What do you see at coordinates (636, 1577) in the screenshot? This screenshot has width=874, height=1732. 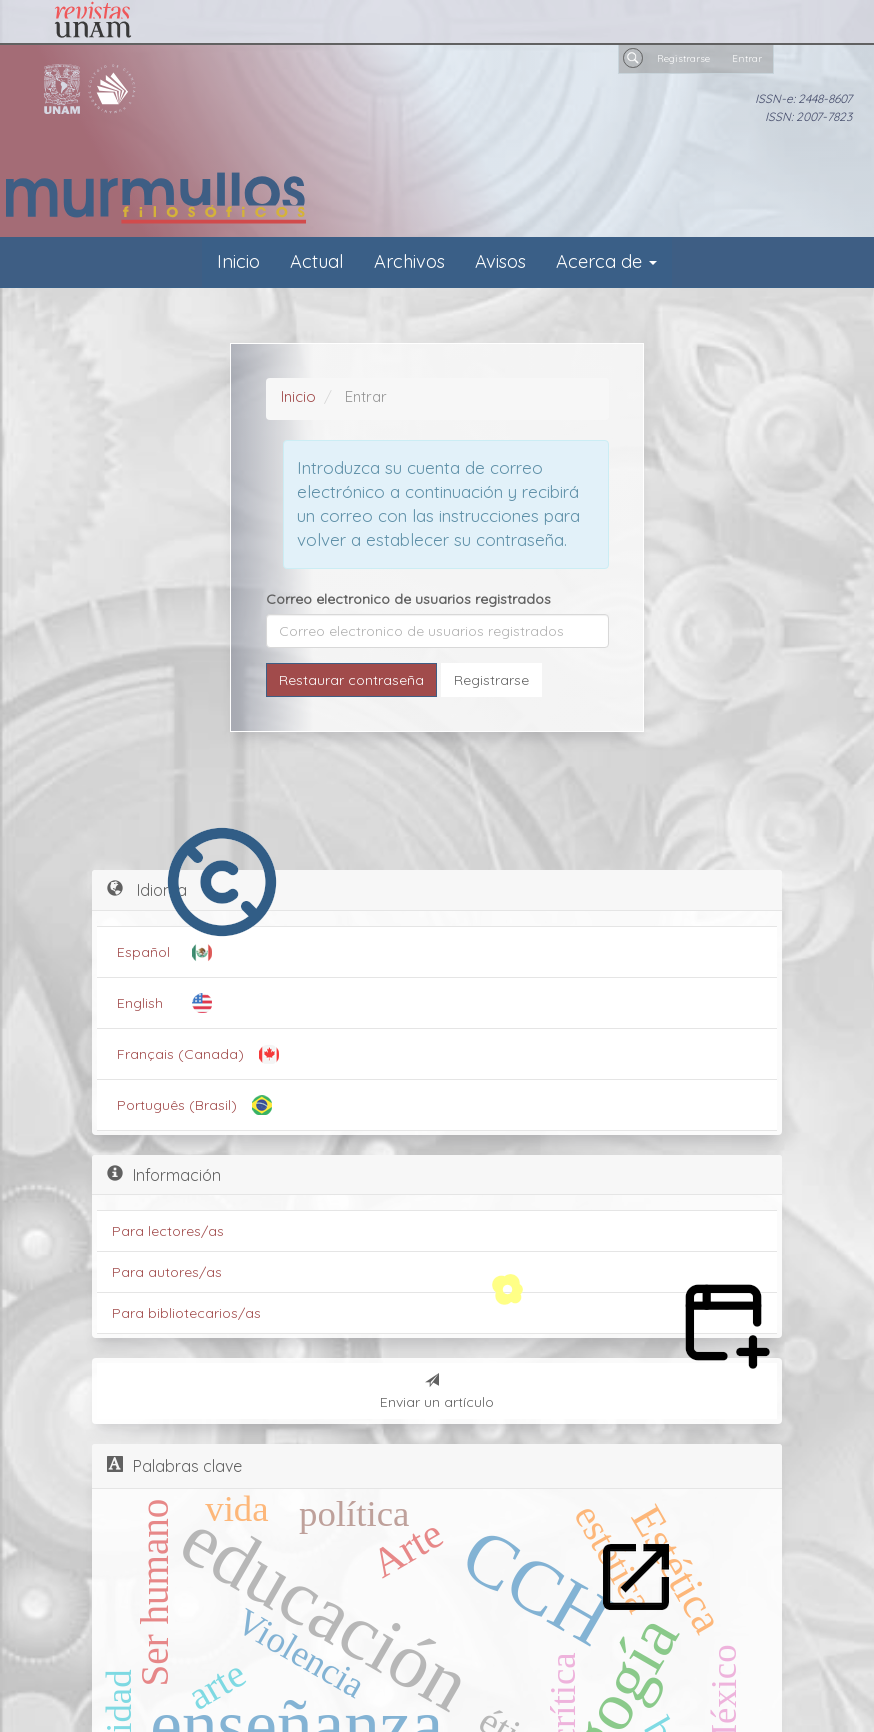 I see `open link in a new tab or window` at bounding box center [636, 1577].